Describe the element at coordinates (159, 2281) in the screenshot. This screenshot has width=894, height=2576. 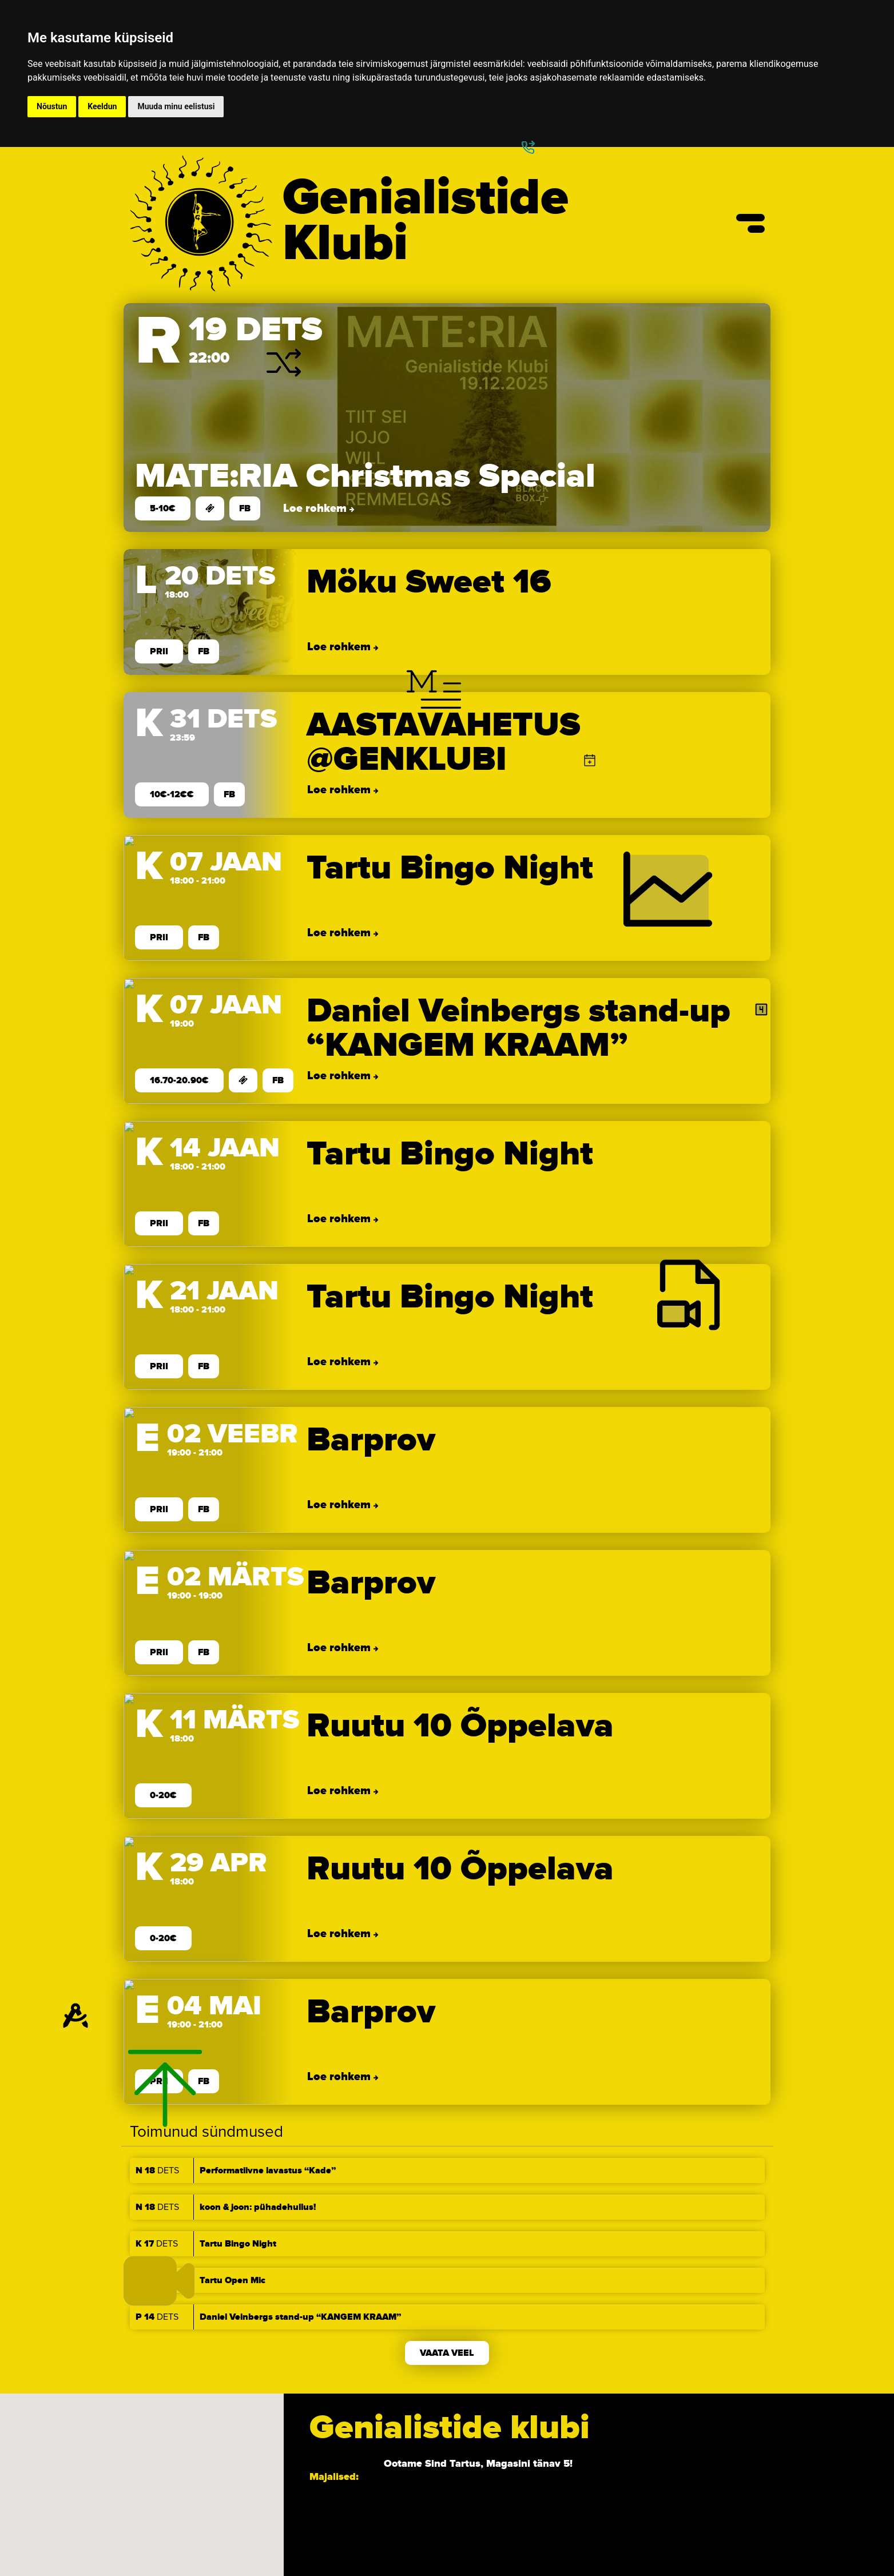
I see `start a video call` at that location.